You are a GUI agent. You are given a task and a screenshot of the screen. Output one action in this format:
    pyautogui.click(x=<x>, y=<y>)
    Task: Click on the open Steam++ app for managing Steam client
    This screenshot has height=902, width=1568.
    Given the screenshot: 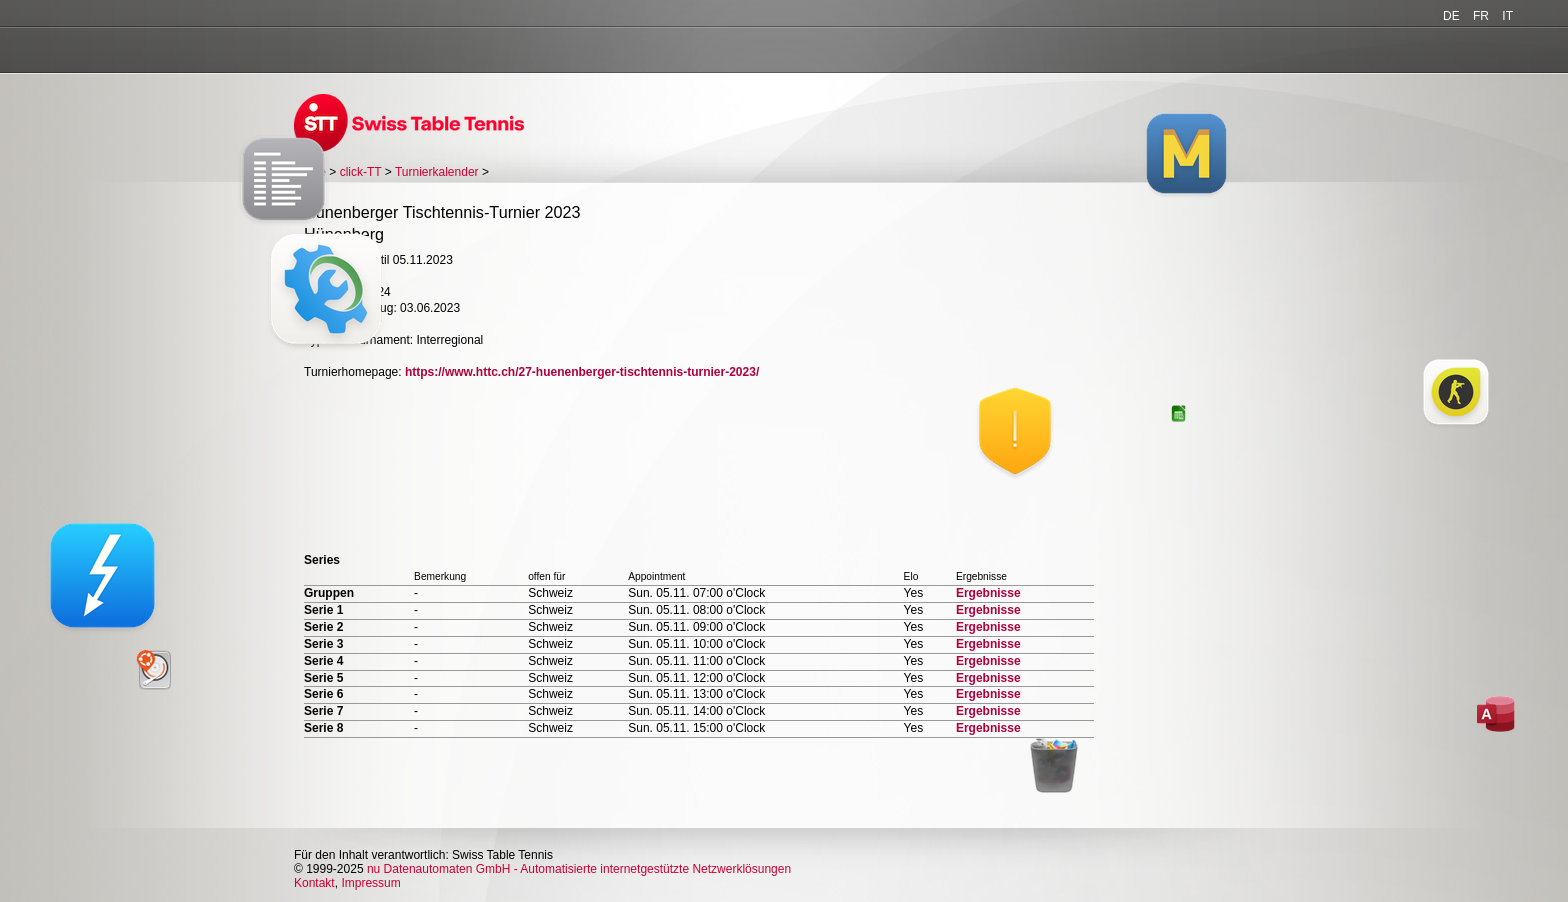 What is the action you would take?
    pyautogui.click(x=326, y=289)
    